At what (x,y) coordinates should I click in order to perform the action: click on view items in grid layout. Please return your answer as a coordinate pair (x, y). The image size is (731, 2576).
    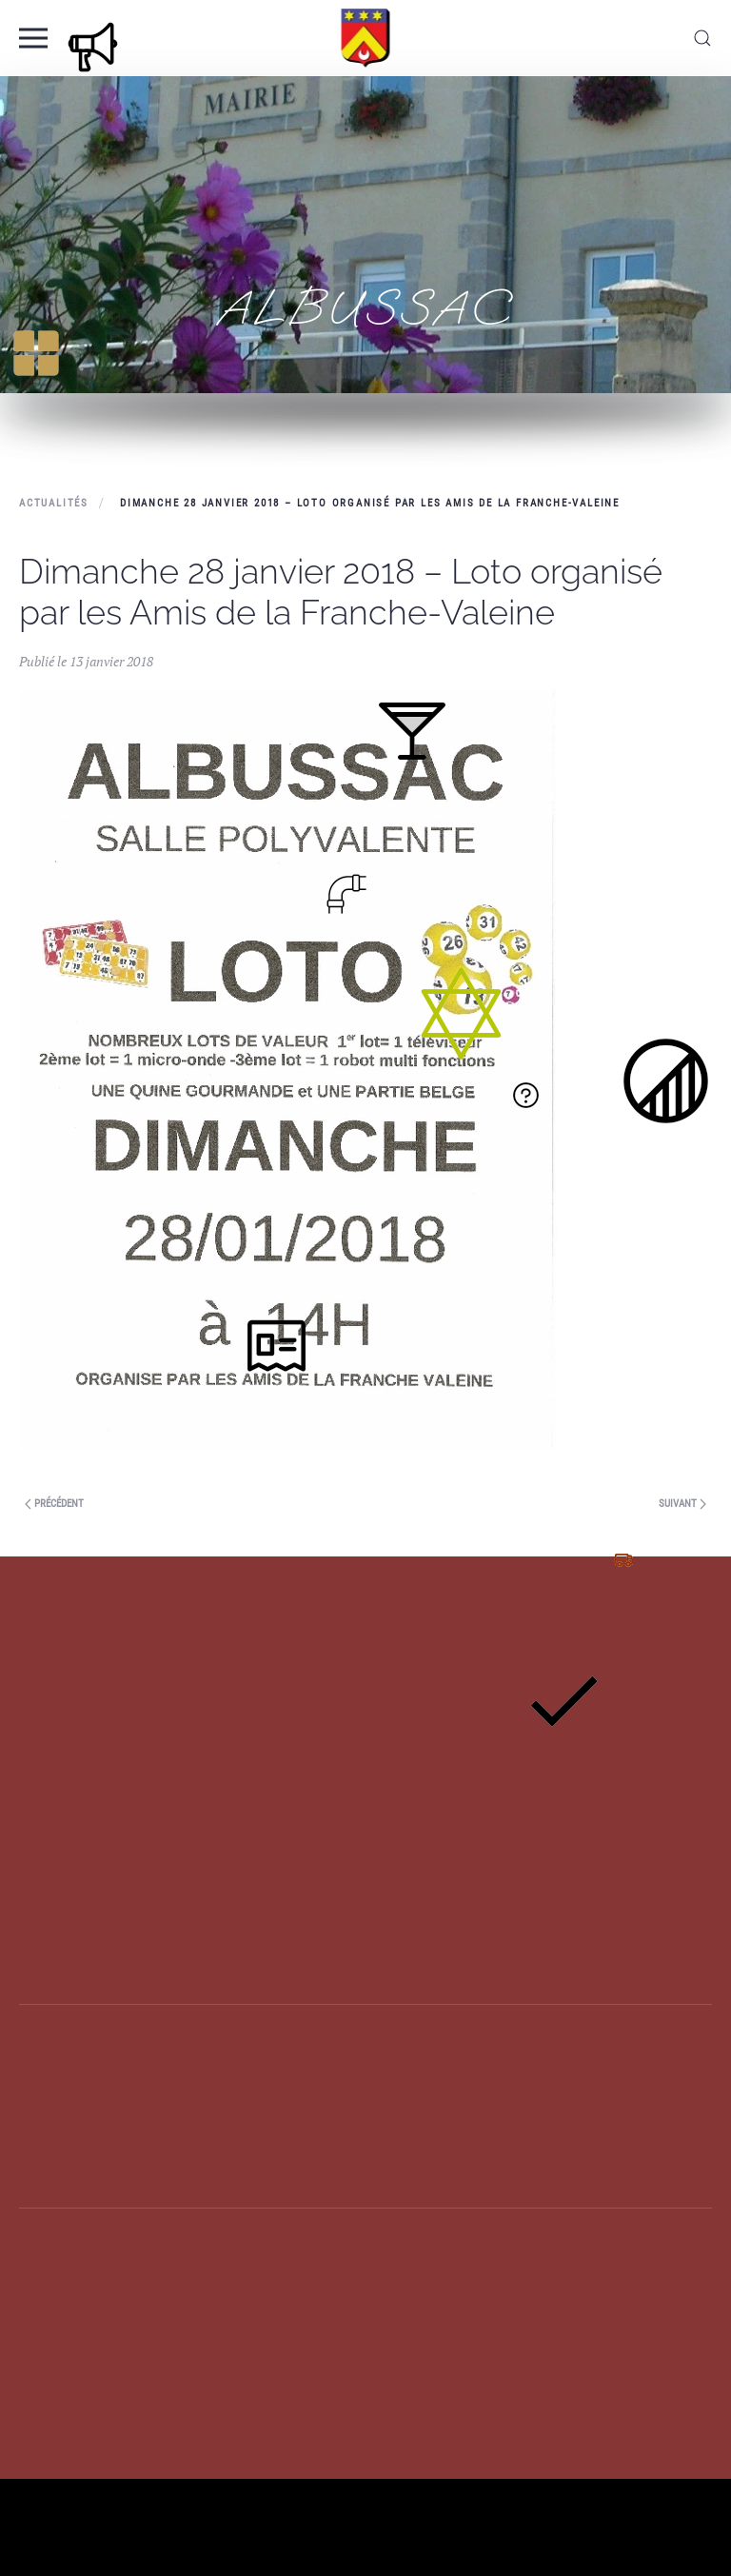
    Looking at the image, I should click on (36, 353).